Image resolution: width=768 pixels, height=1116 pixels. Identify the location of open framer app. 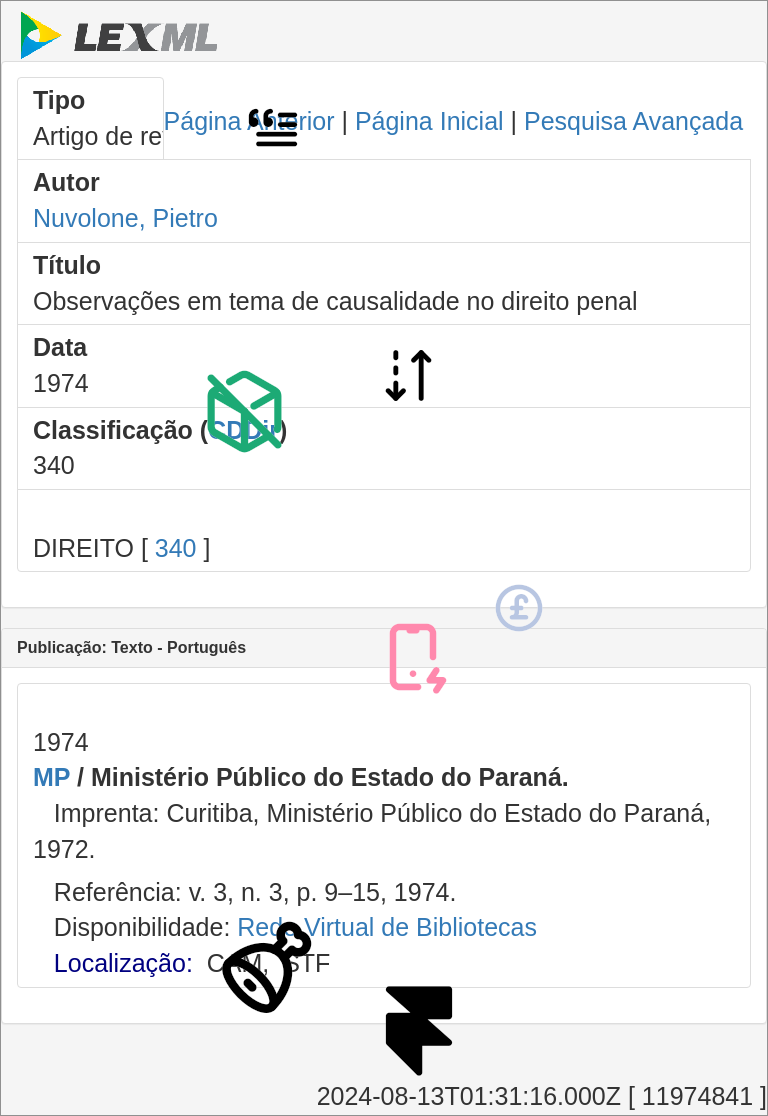
(419, 1026).